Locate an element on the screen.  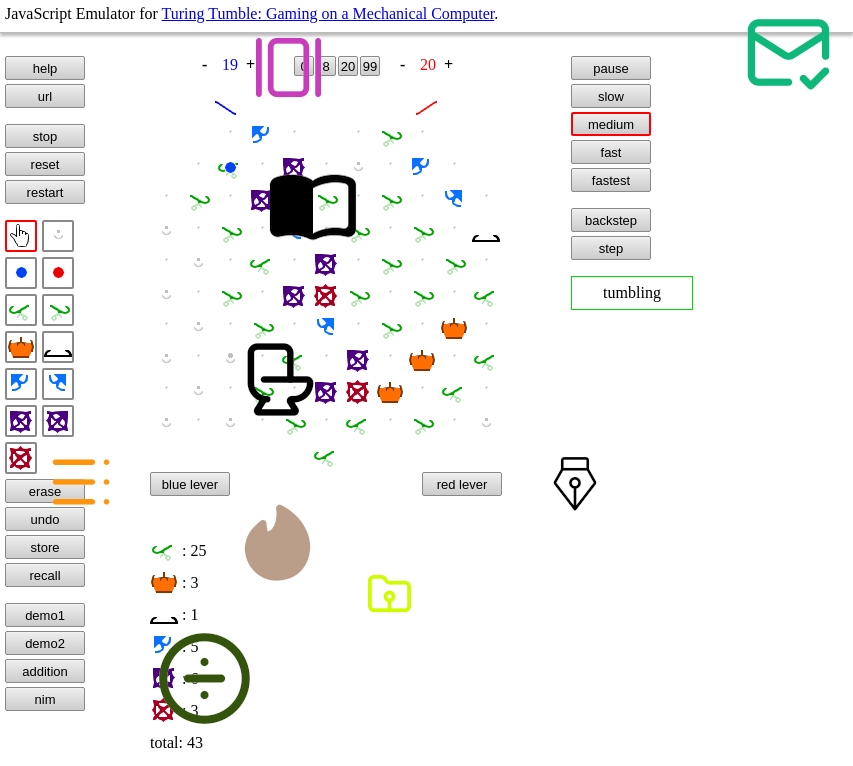
import contacts from address book is located at coordinates (313, 204).